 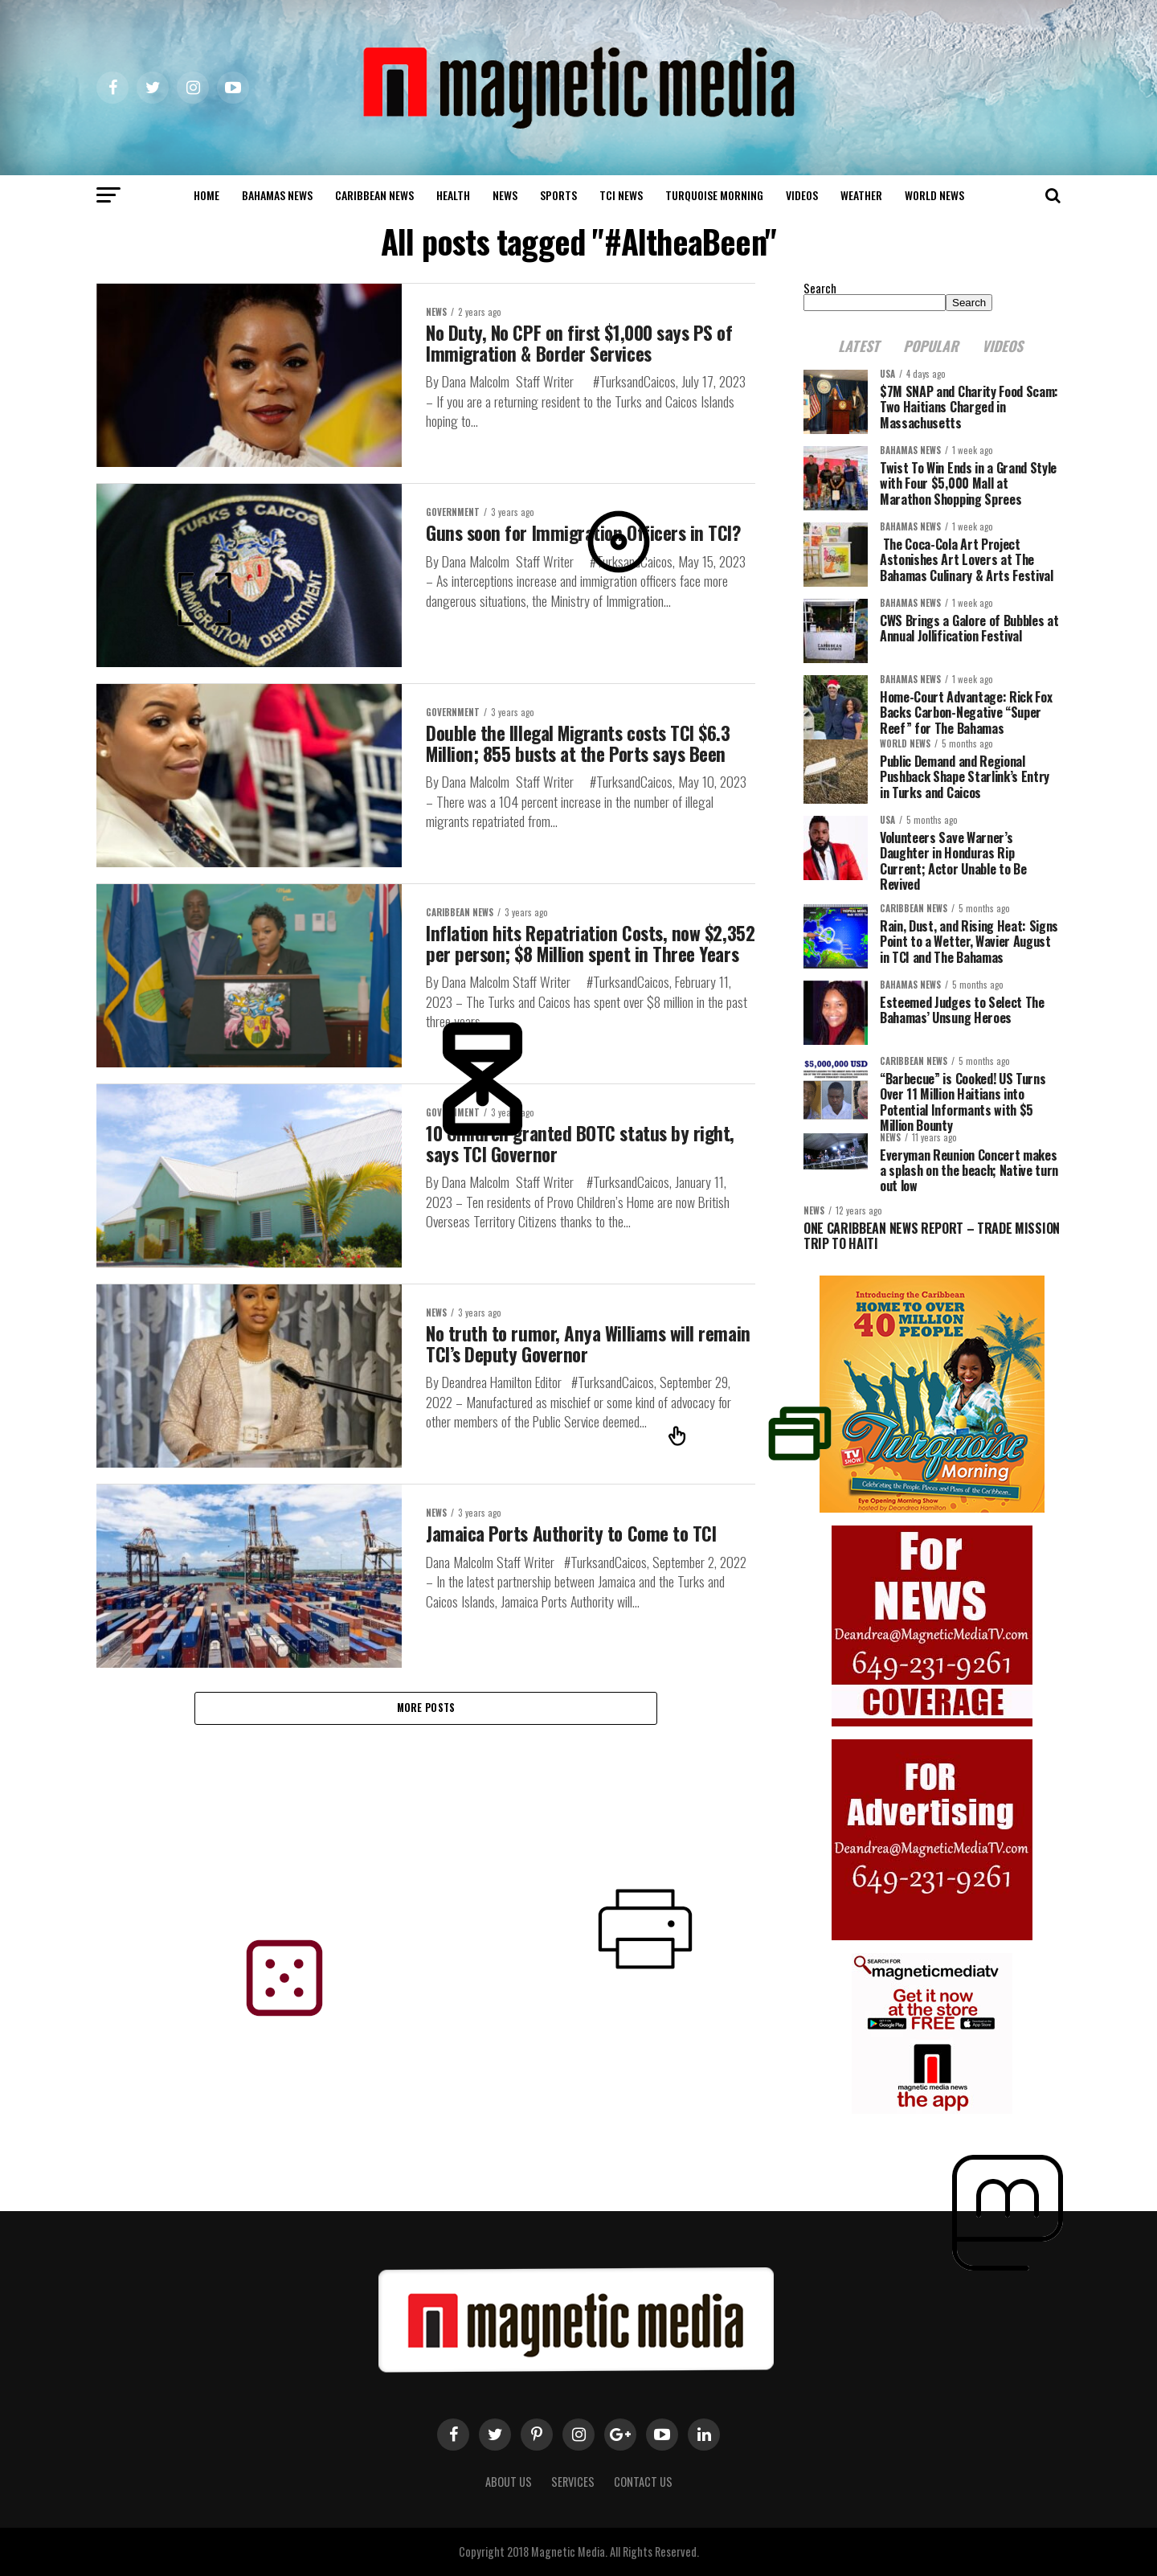 What do you see at coordinates (645, 1929) in the screenshot?
I see `print the current document` at bounding box center [645, 1929].